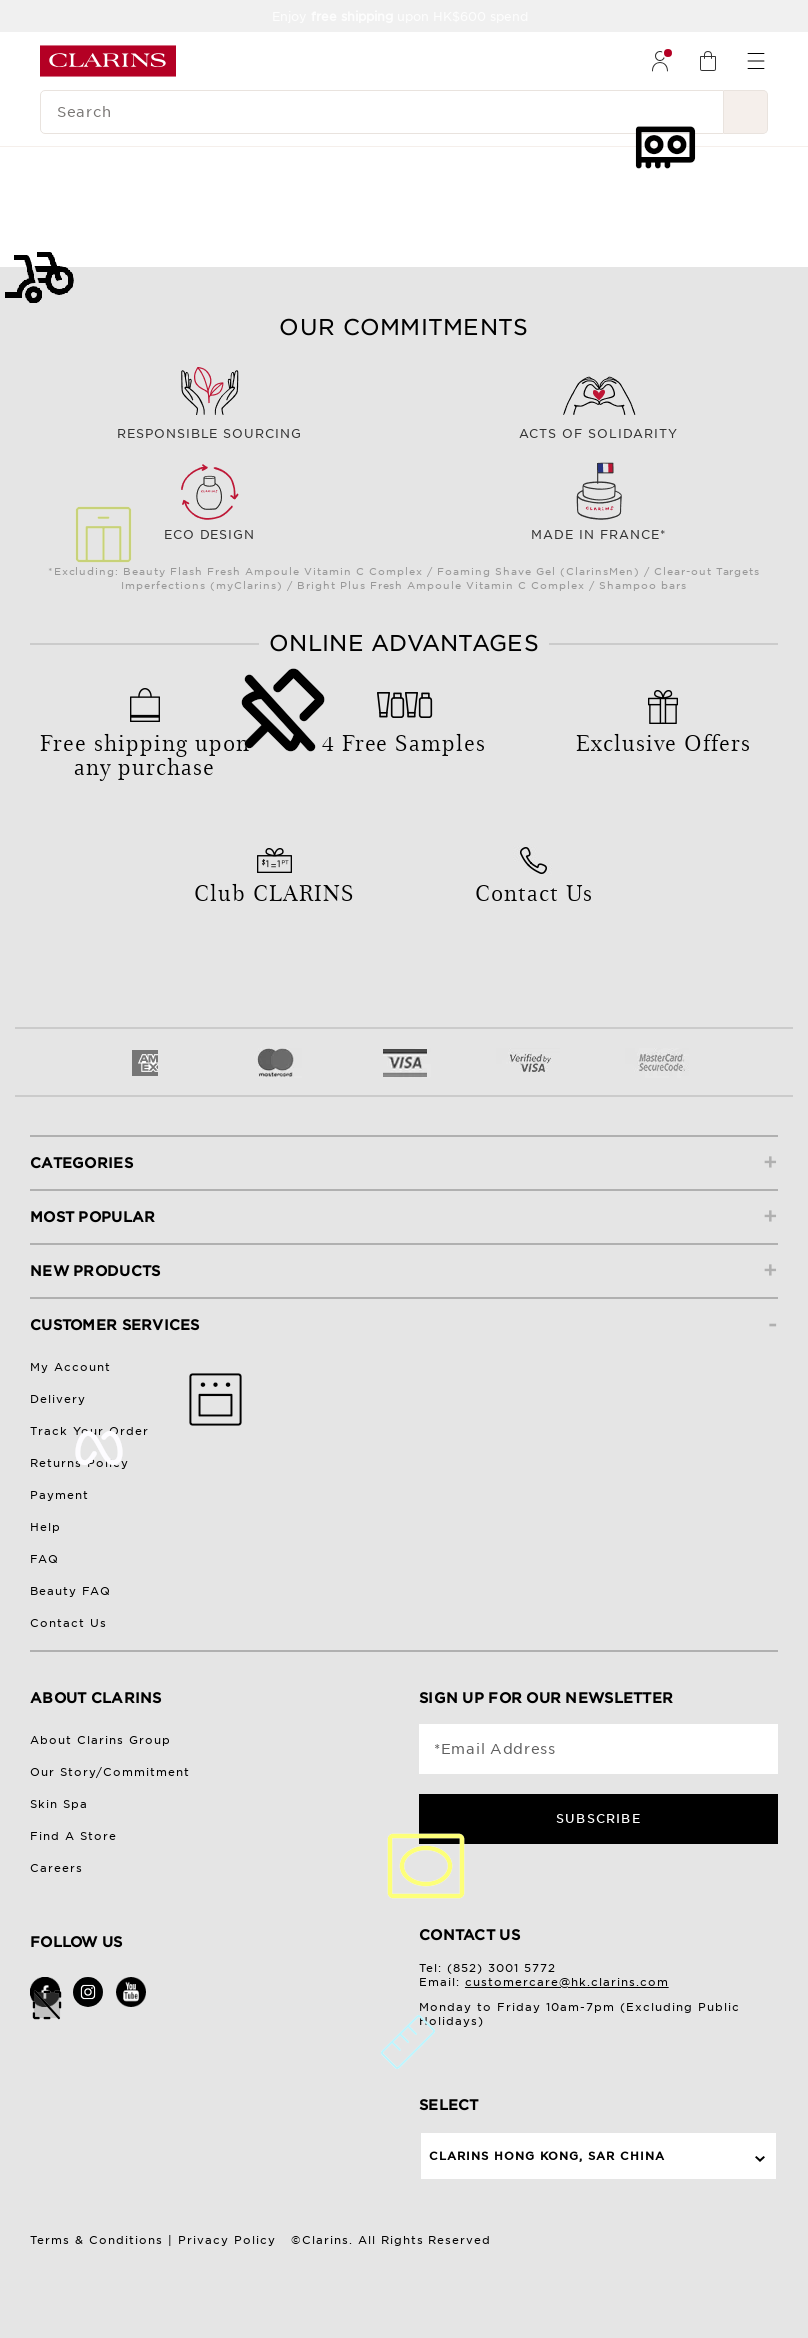 The width and height of the screenshot is (808, 2338). Describe the element at coordinates (47, 2005) in the screenshot. I see `disable or cancel current selection` at that location.